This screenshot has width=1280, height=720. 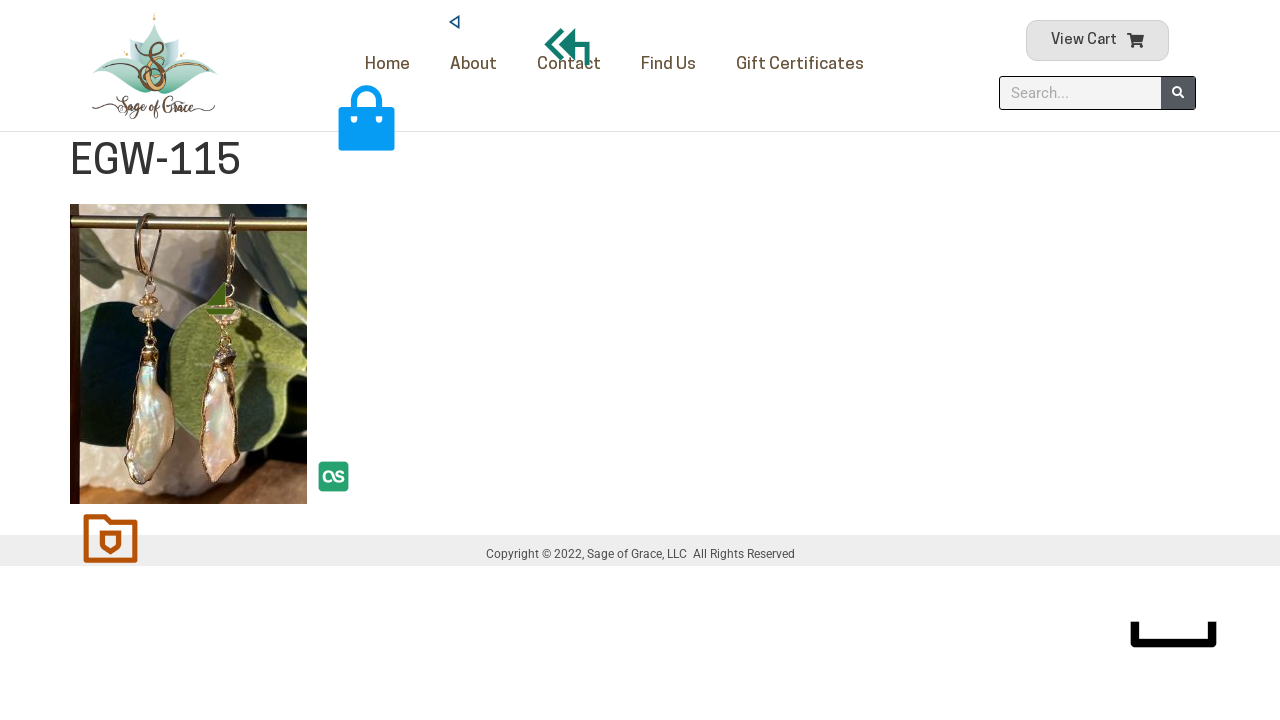 What do you see at coordinates (456, 22) in the screenshot?
I see `play media in reverse` at bounding box center [456, 22].